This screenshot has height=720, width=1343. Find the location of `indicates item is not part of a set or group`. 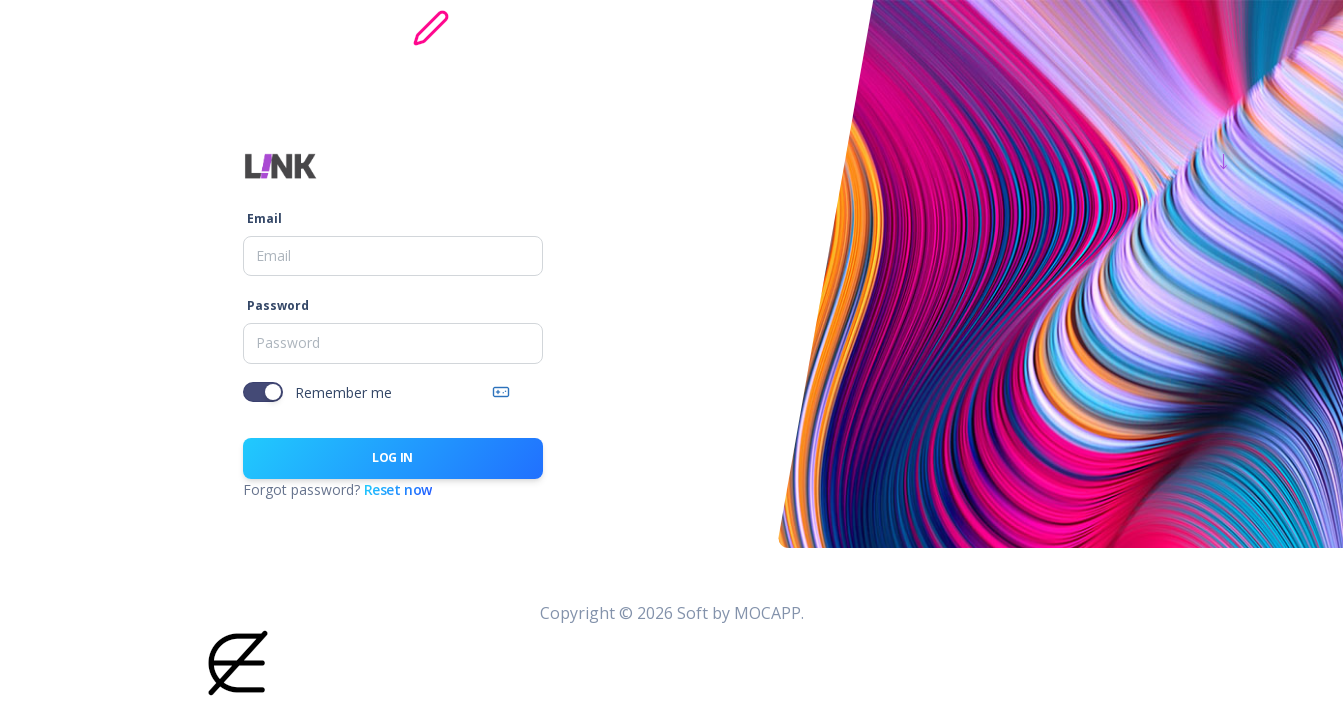

indicates item is not part of a set or group is located at coordinates (238, 663).